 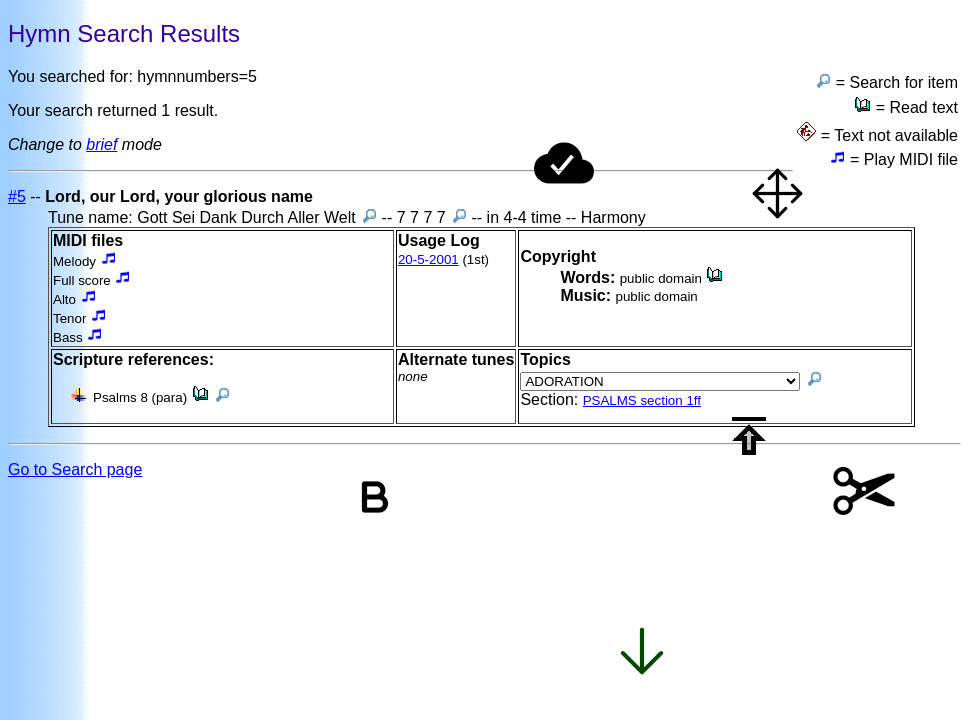 What do you see at coordinates (777, 193) in the screenshot?
I see `move or reposition an element` at bounding box center [777, 193].